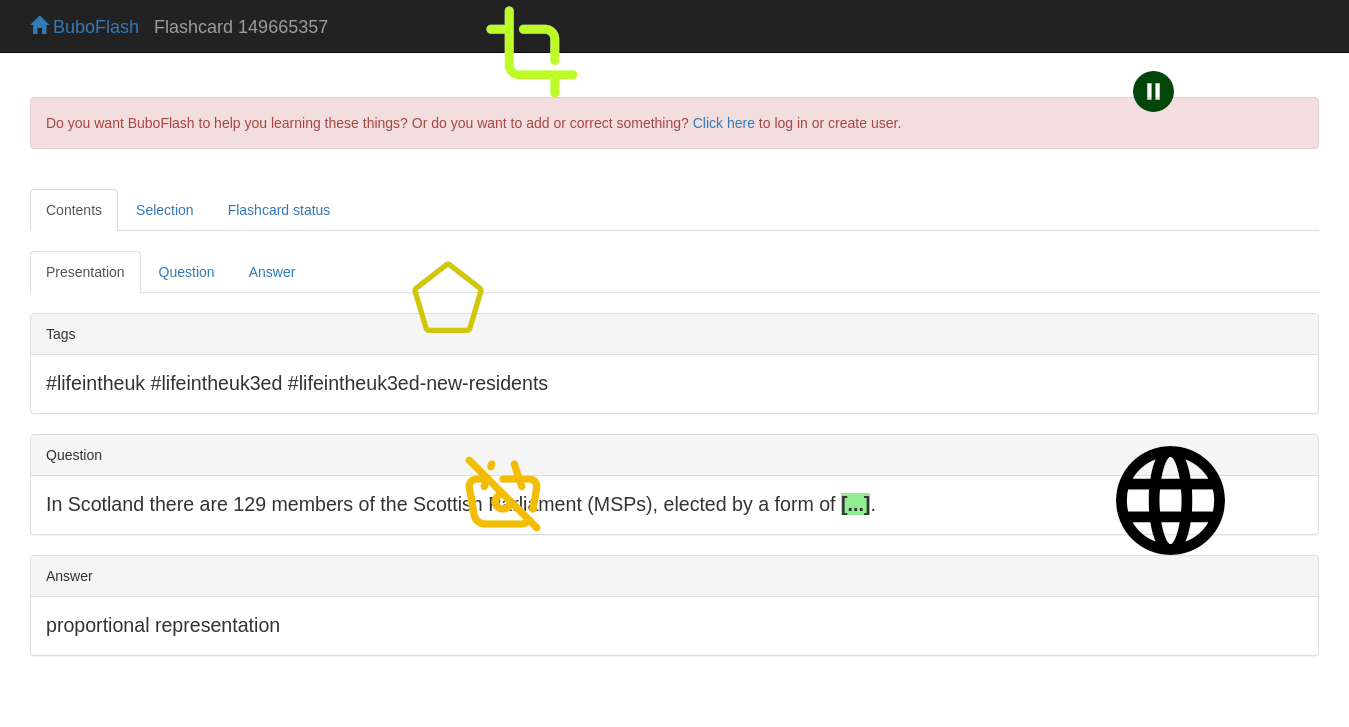 Image resolution: width=1349 pixels, height=727 pixels. I want to click on crop an image or photo, so click(532, 52).